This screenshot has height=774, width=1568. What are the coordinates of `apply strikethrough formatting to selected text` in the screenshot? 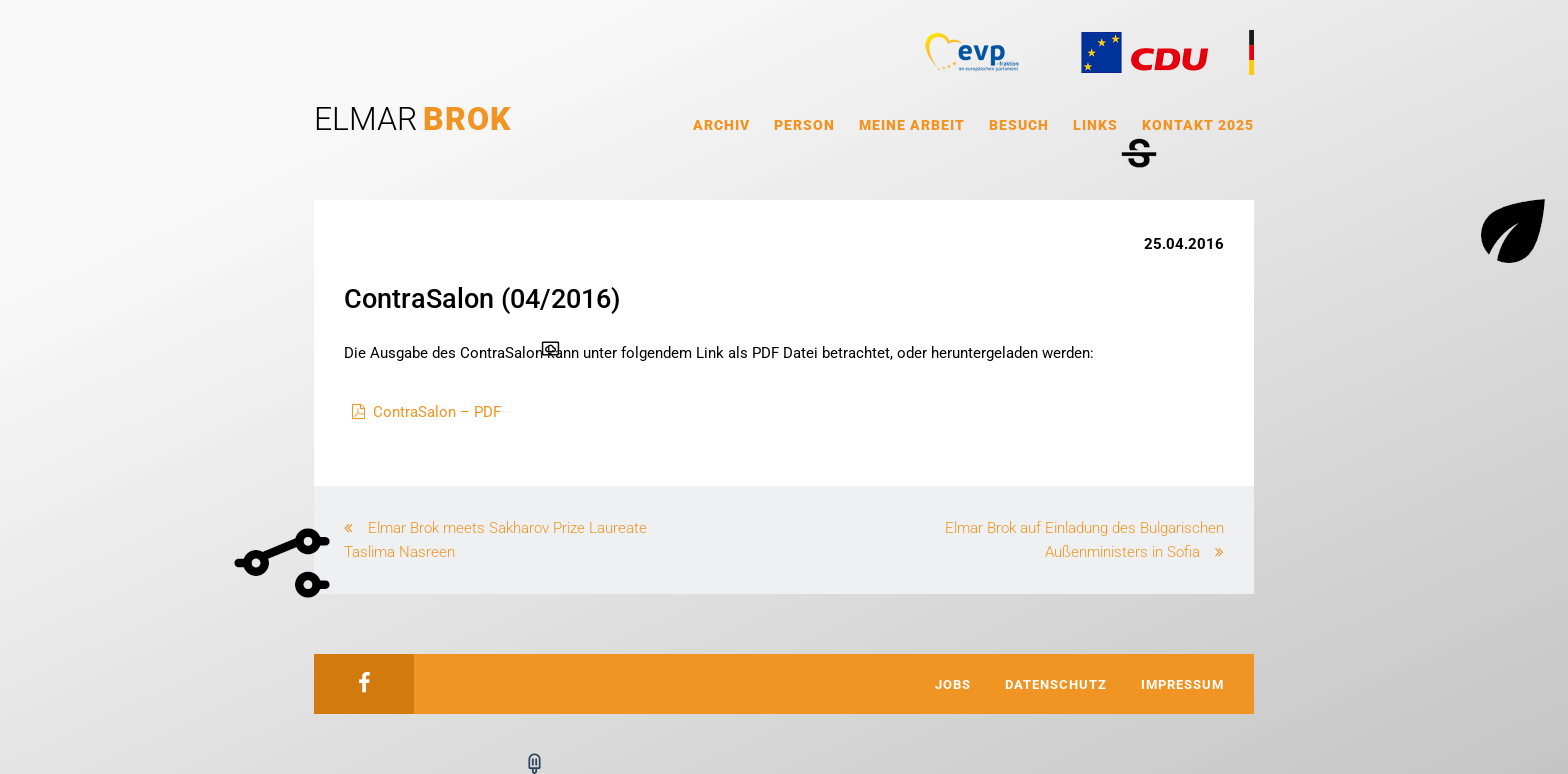 It's located at (1139, 156).